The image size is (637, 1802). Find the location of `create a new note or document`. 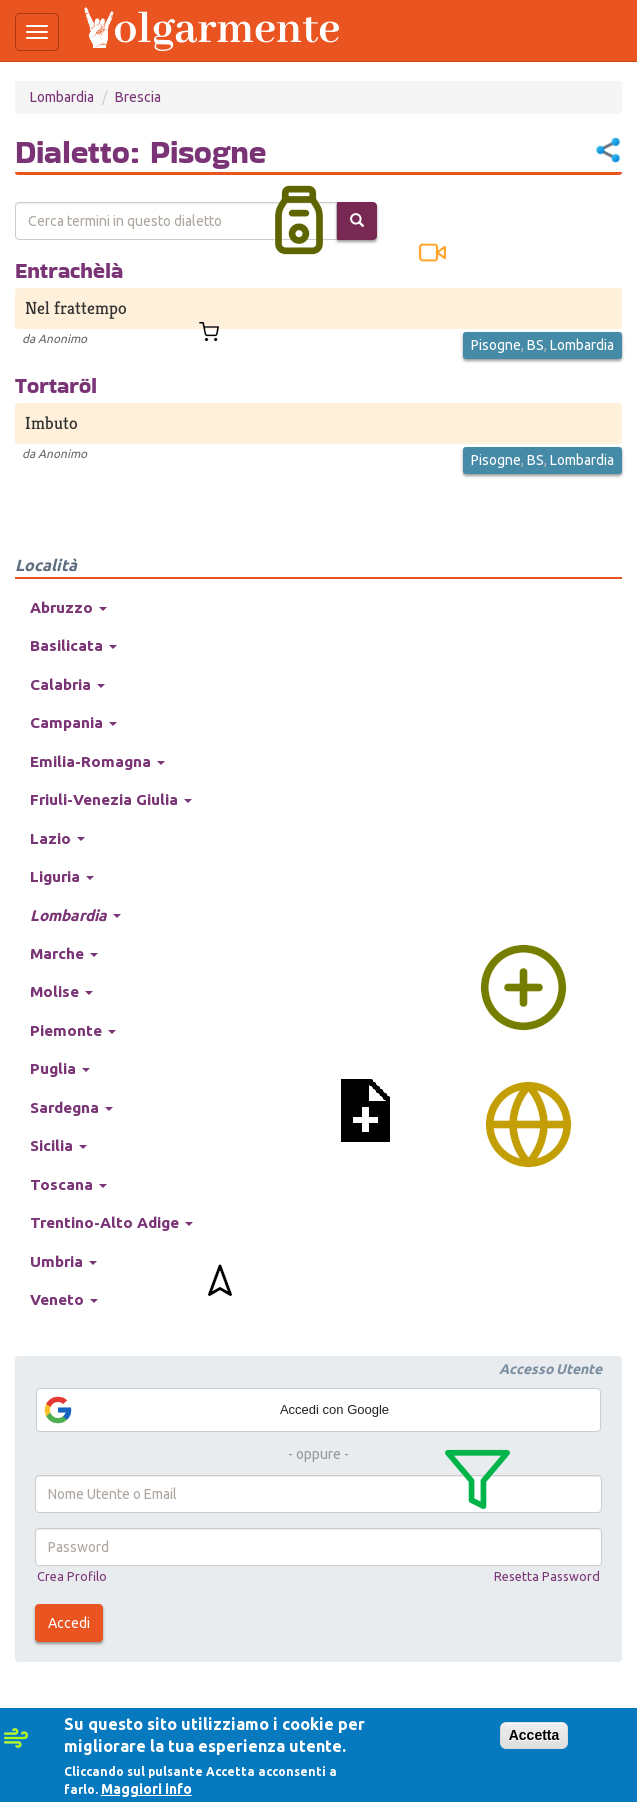

create a new note or document is located at coordinates (365, 1110).